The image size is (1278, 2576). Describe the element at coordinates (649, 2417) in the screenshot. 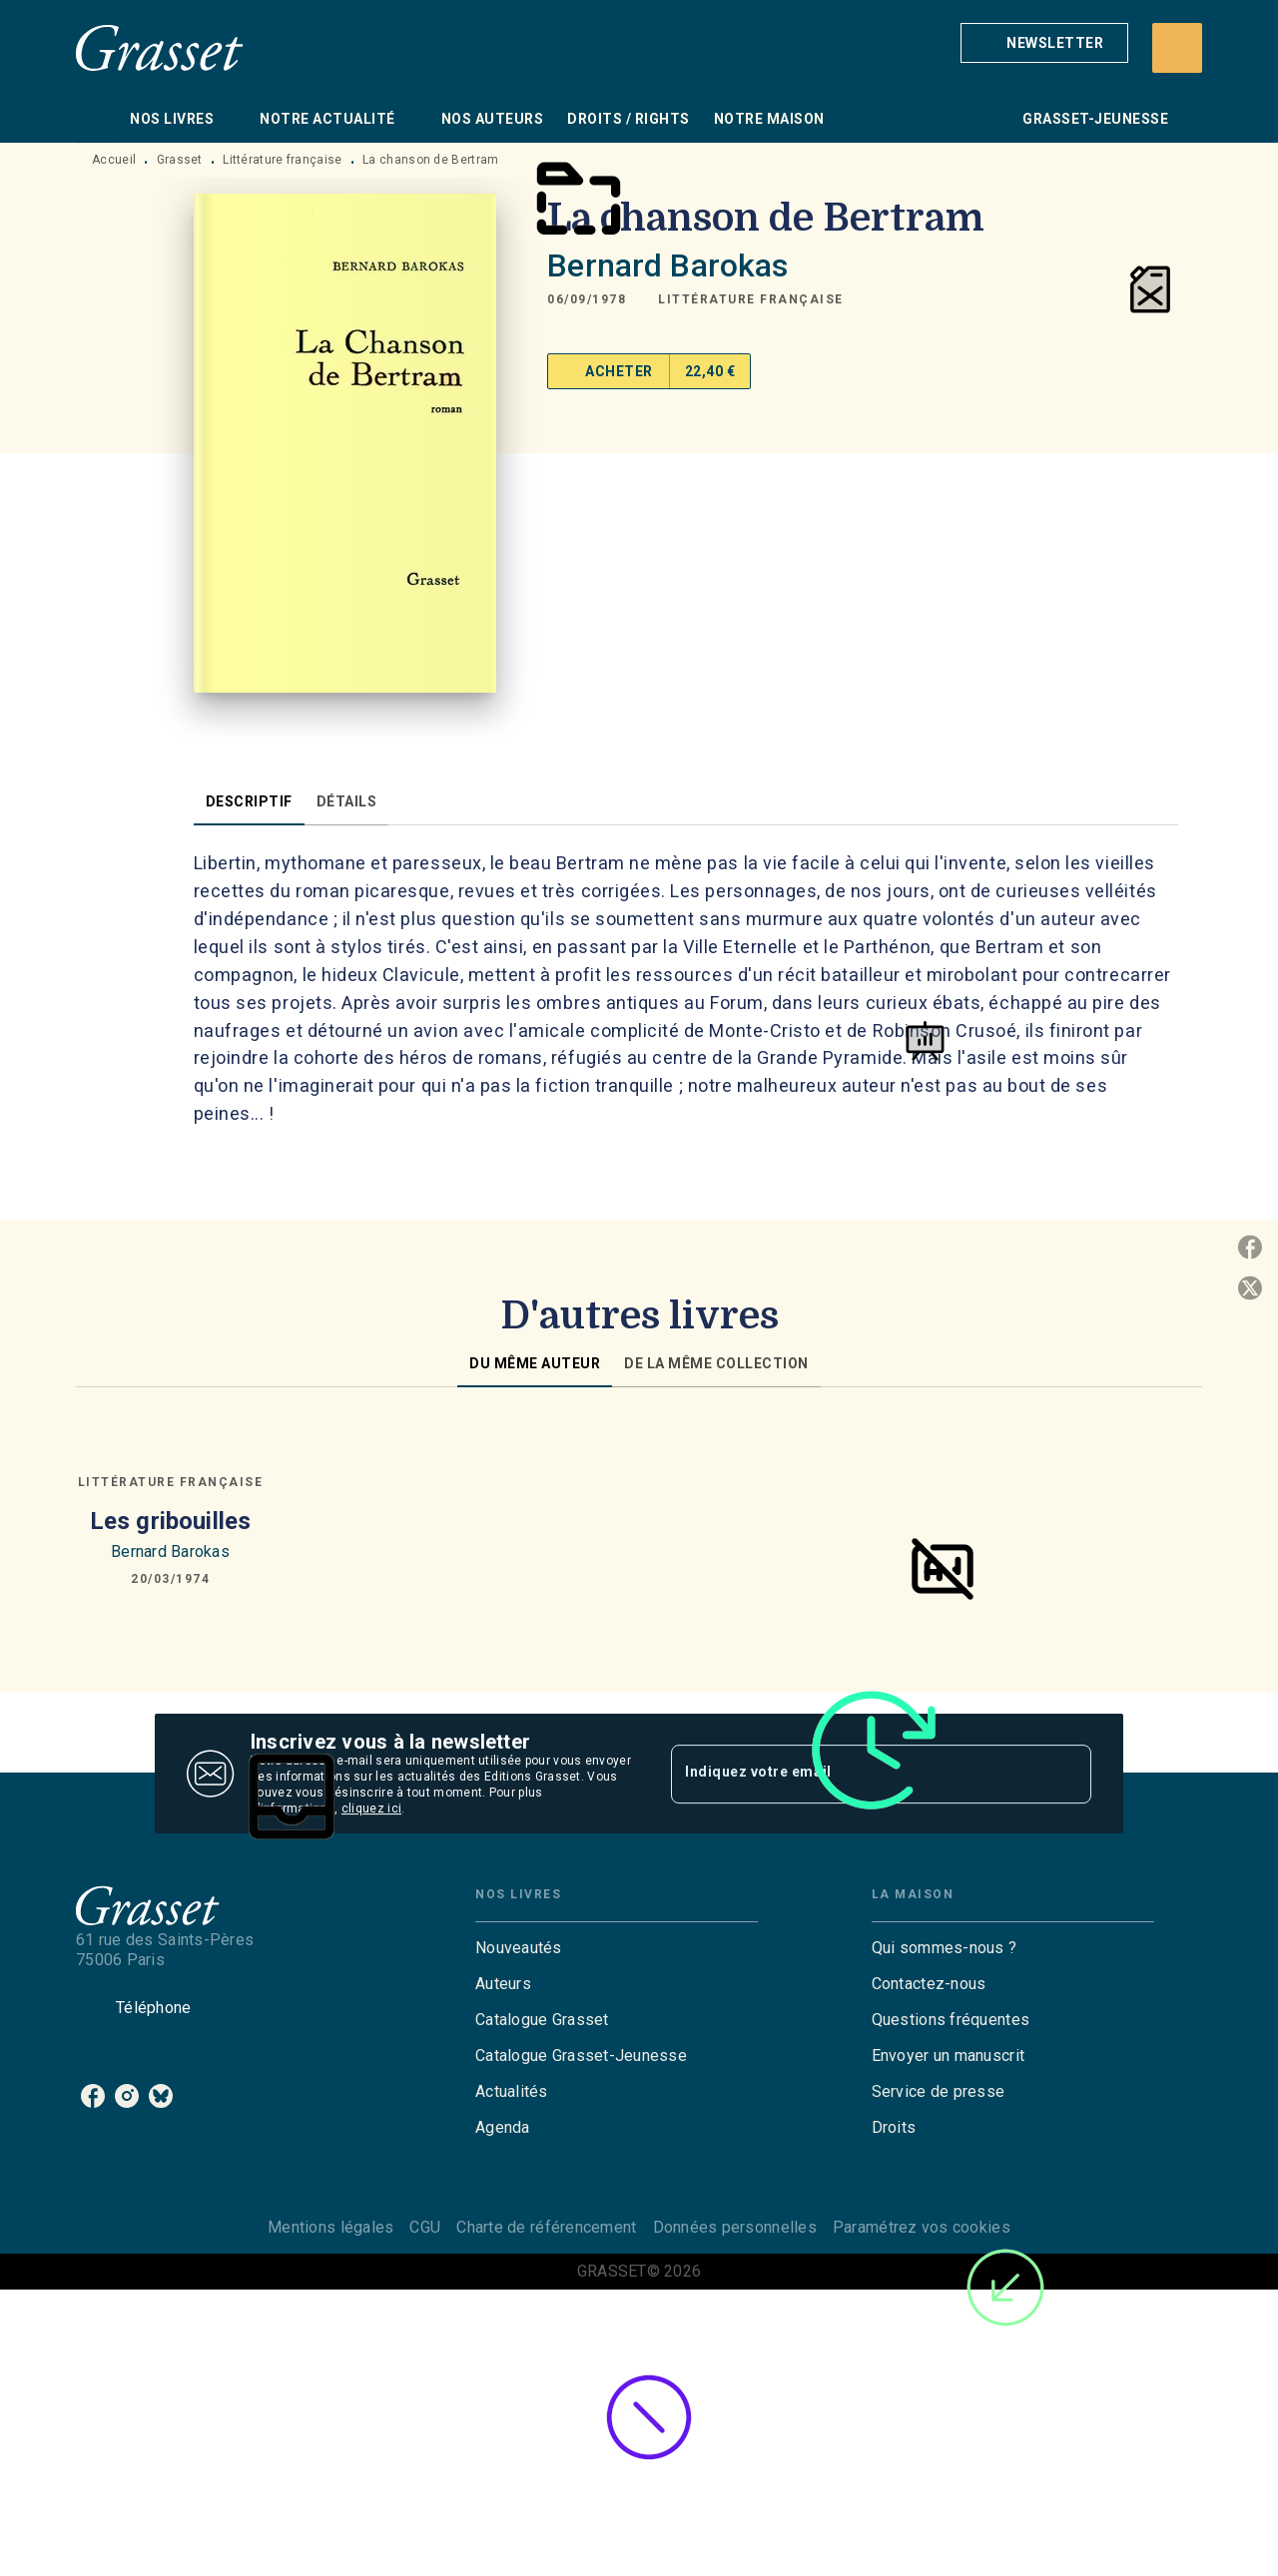

I see `indicates a prohibited or restricted action` at that location.